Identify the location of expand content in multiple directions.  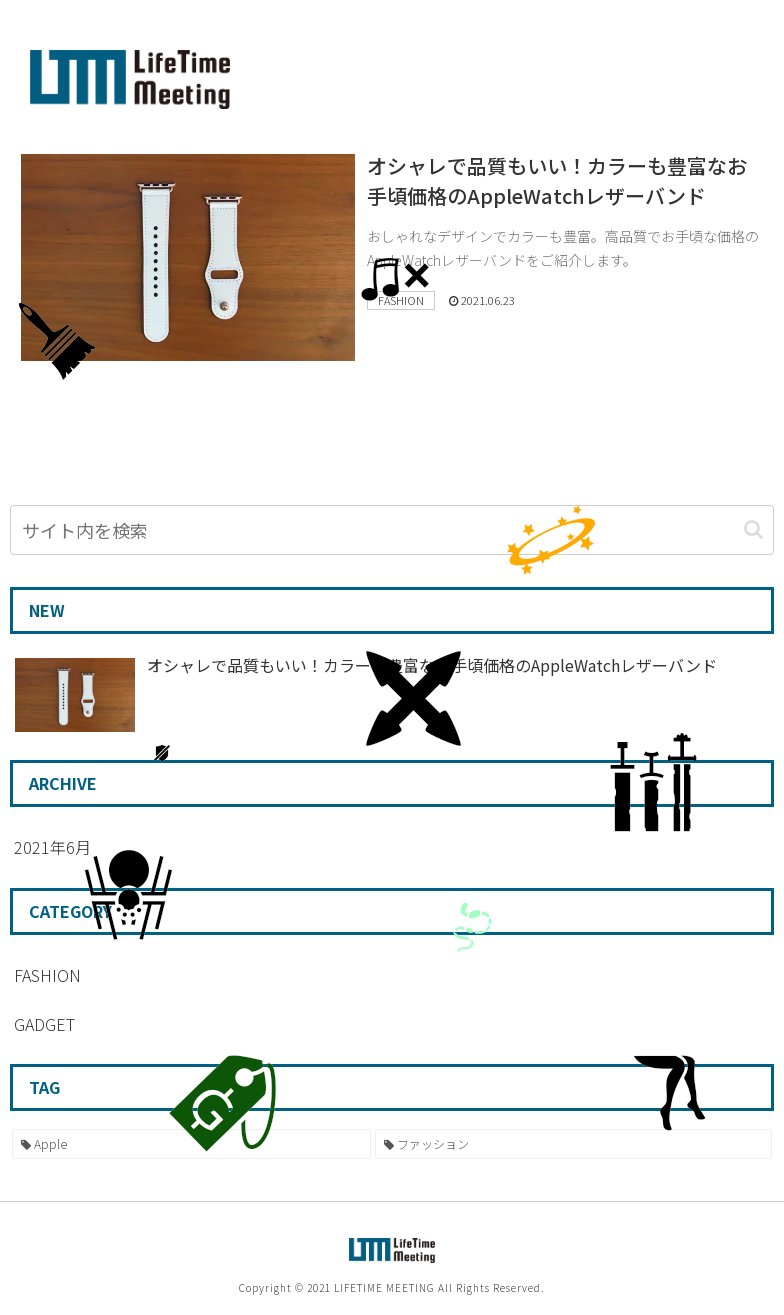
(413, 698).